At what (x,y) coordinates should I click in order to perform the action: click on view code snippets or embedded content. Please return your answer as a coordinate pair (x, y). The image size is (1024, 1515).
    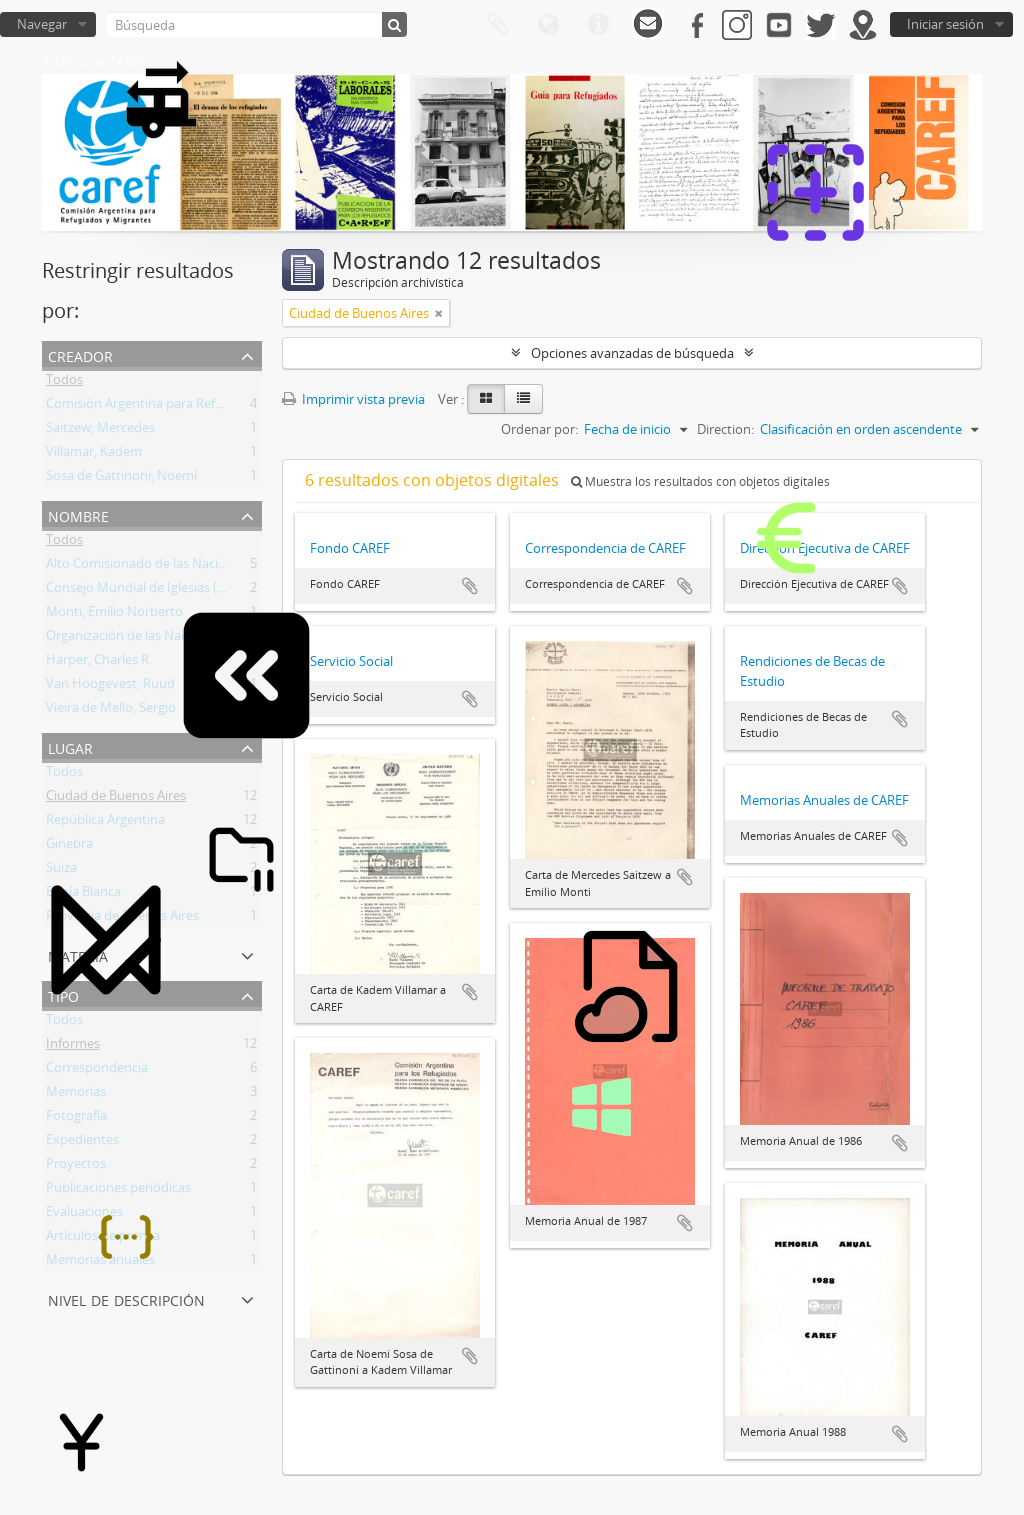
    Looking at the image, I should click on (126, 1237).